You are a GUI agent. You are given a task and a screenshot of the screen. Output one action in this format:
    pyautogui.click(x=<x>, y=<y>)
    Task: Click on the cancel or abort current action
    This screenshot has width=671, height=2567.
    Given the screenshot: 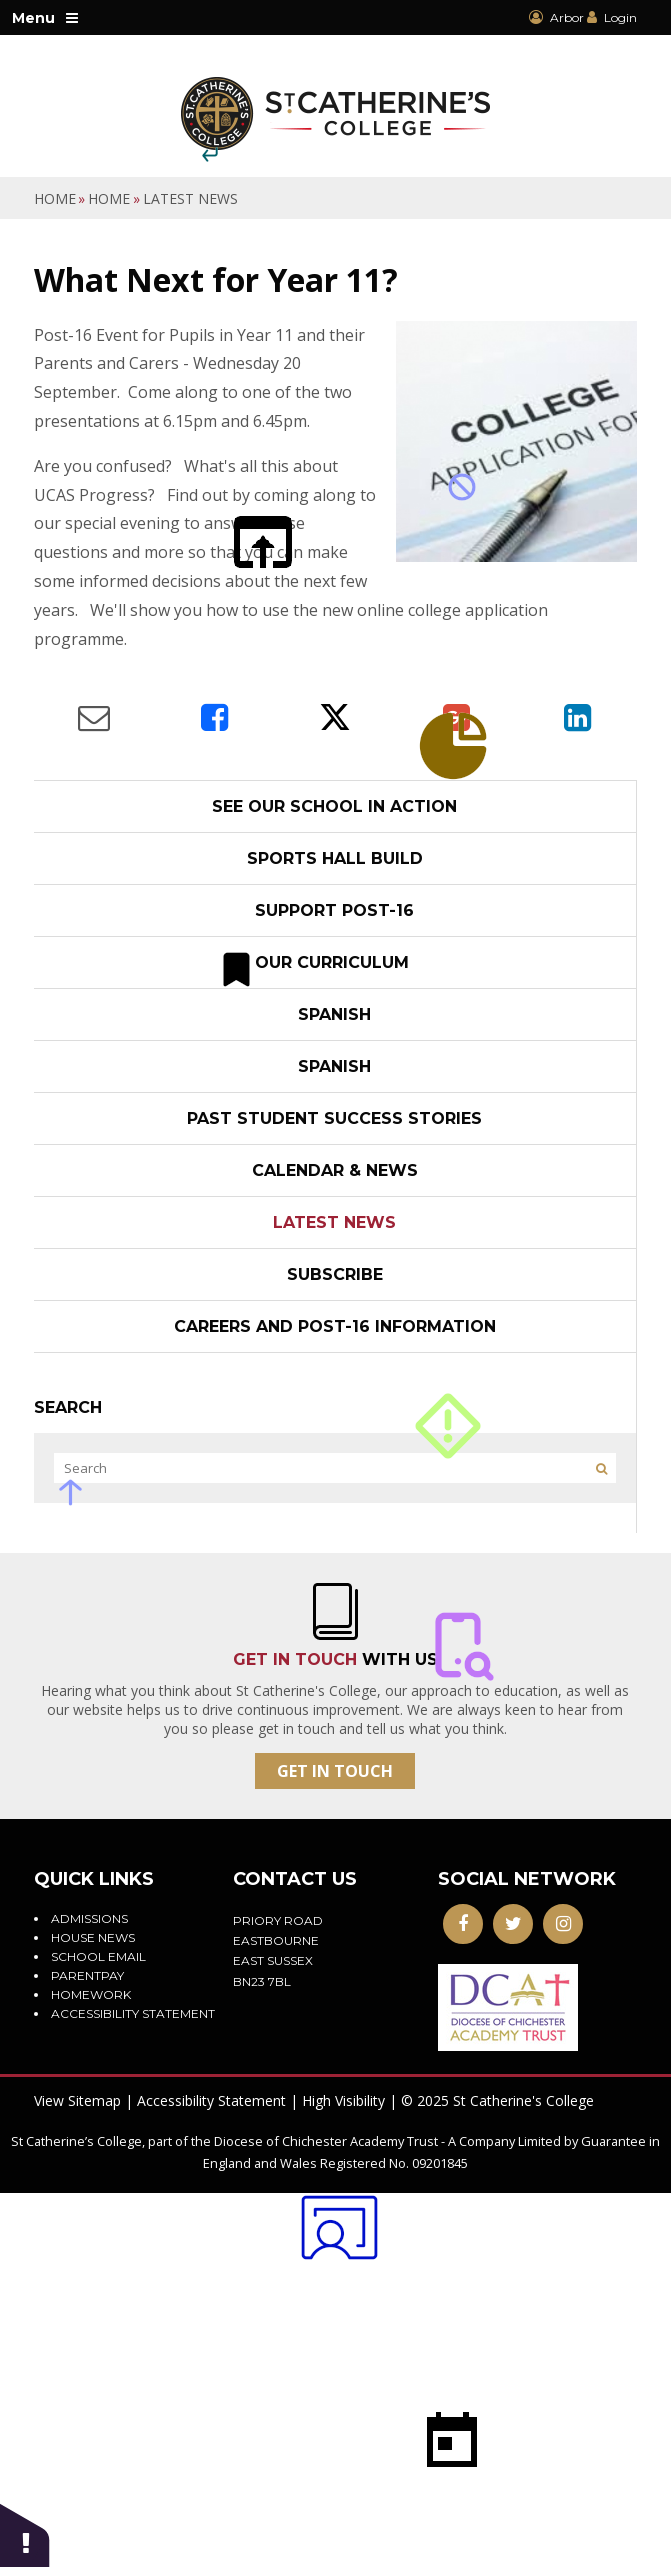 What is the action you would take?
    pyautogui.click(x=462, y=487)
    